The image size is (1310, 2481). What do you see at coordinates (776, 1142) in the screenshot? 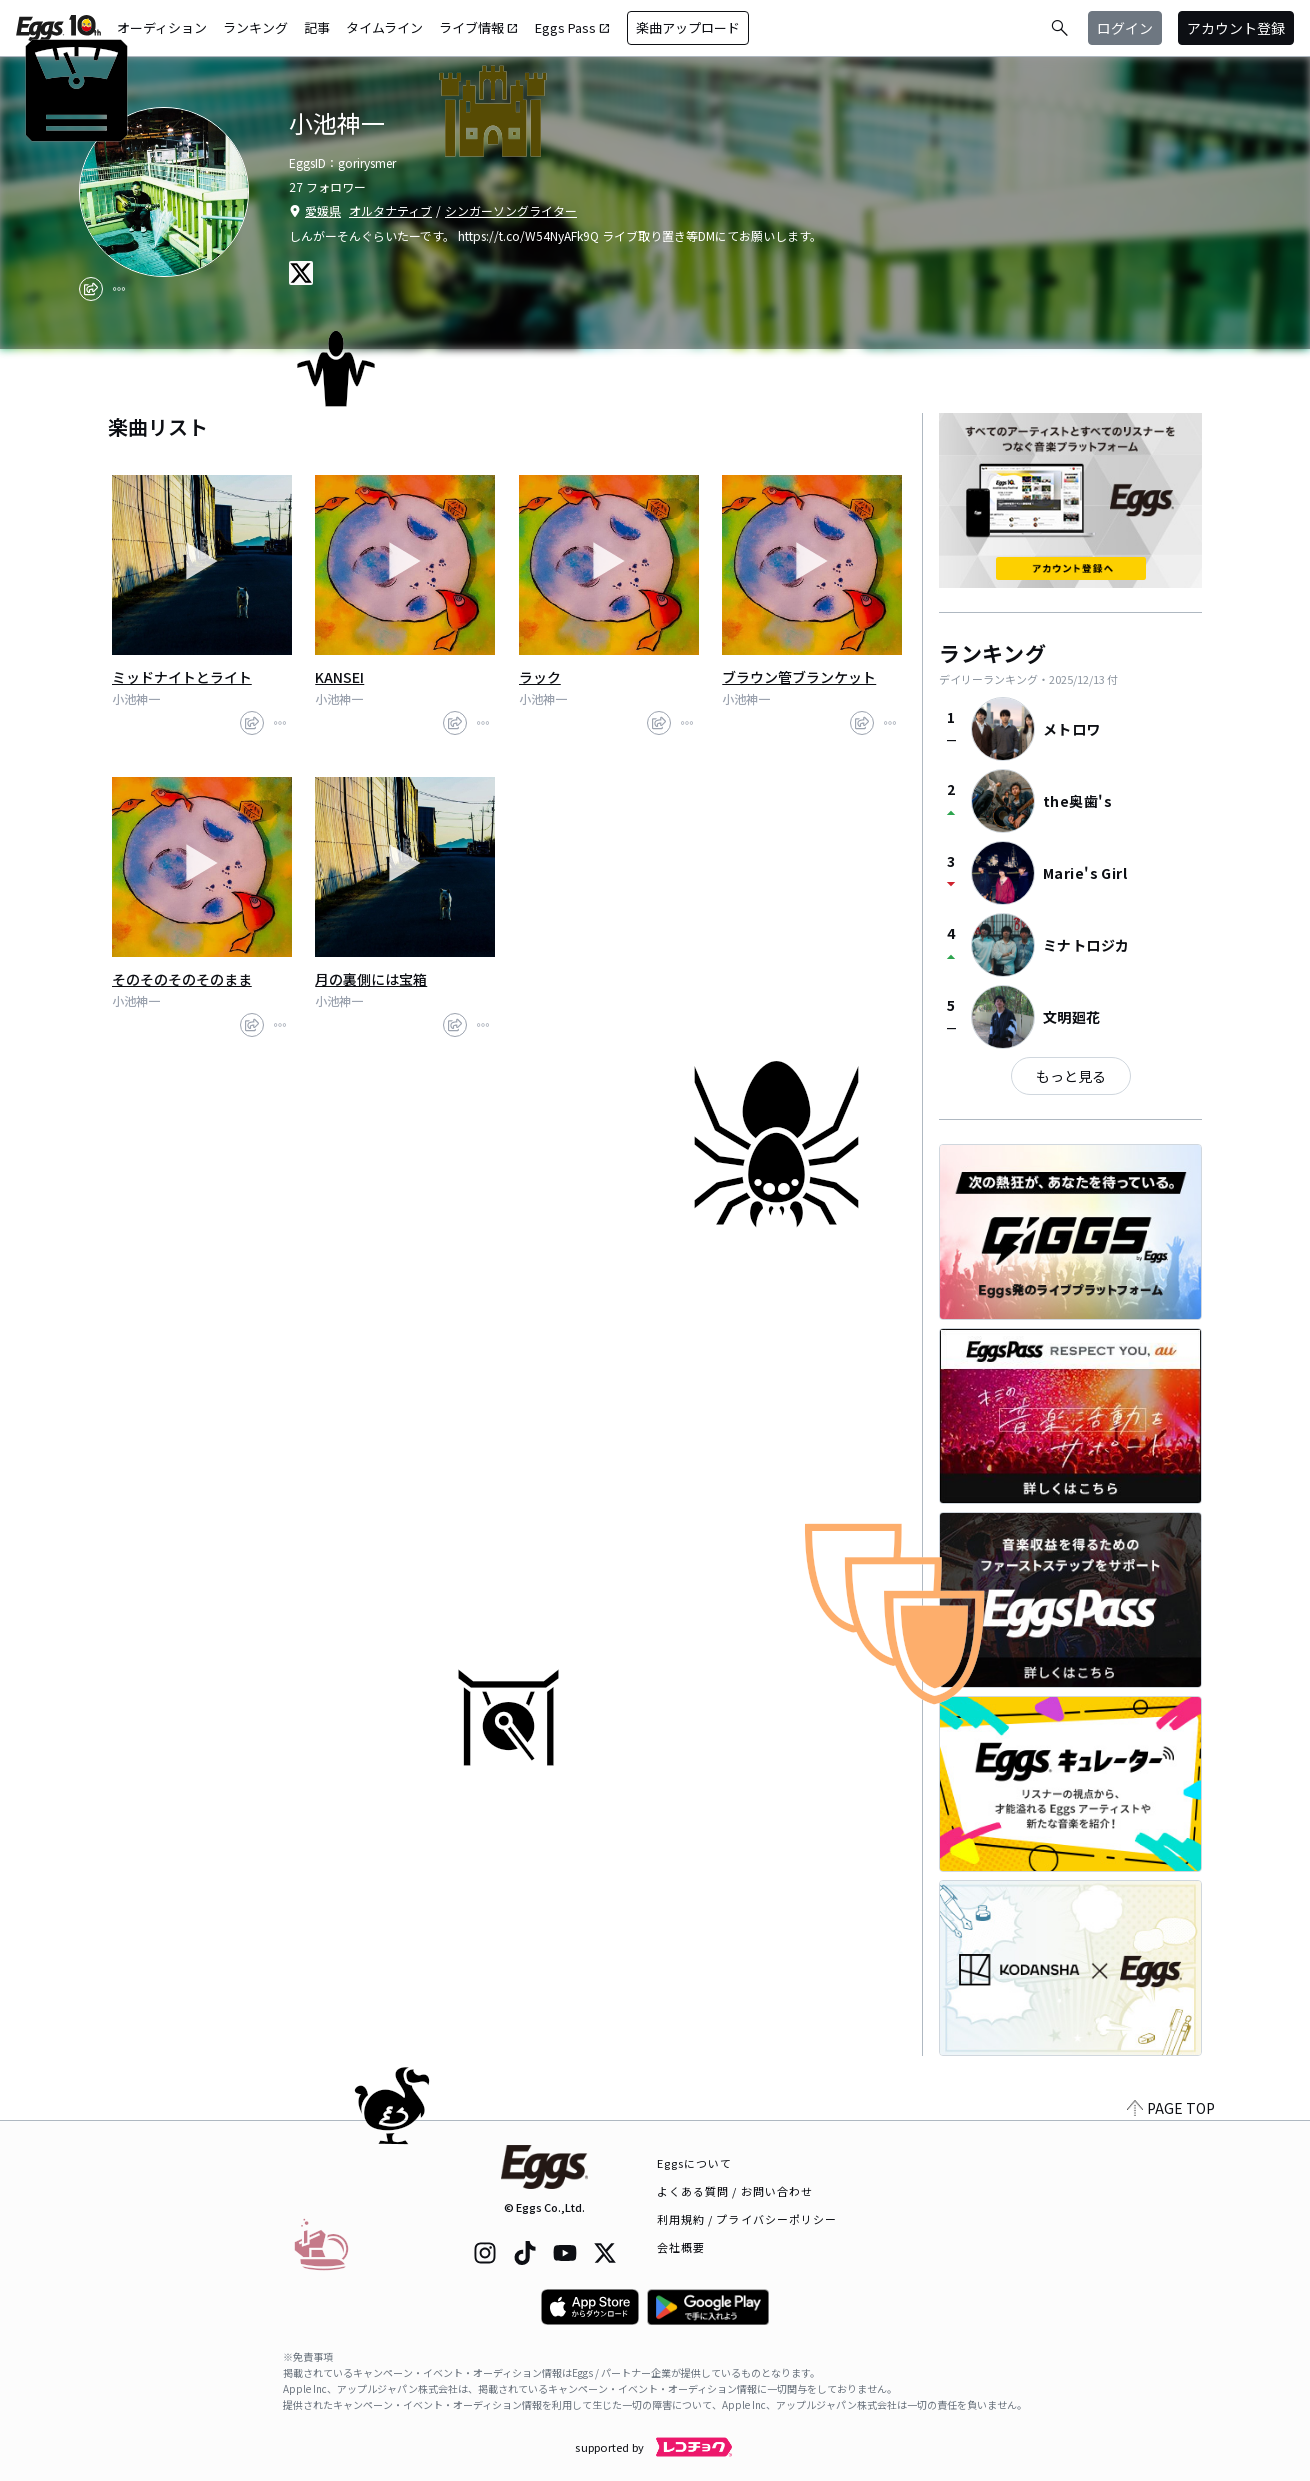
I see `indicates spider or arachnid enemy type in game` at bounding box center [776, 1142].